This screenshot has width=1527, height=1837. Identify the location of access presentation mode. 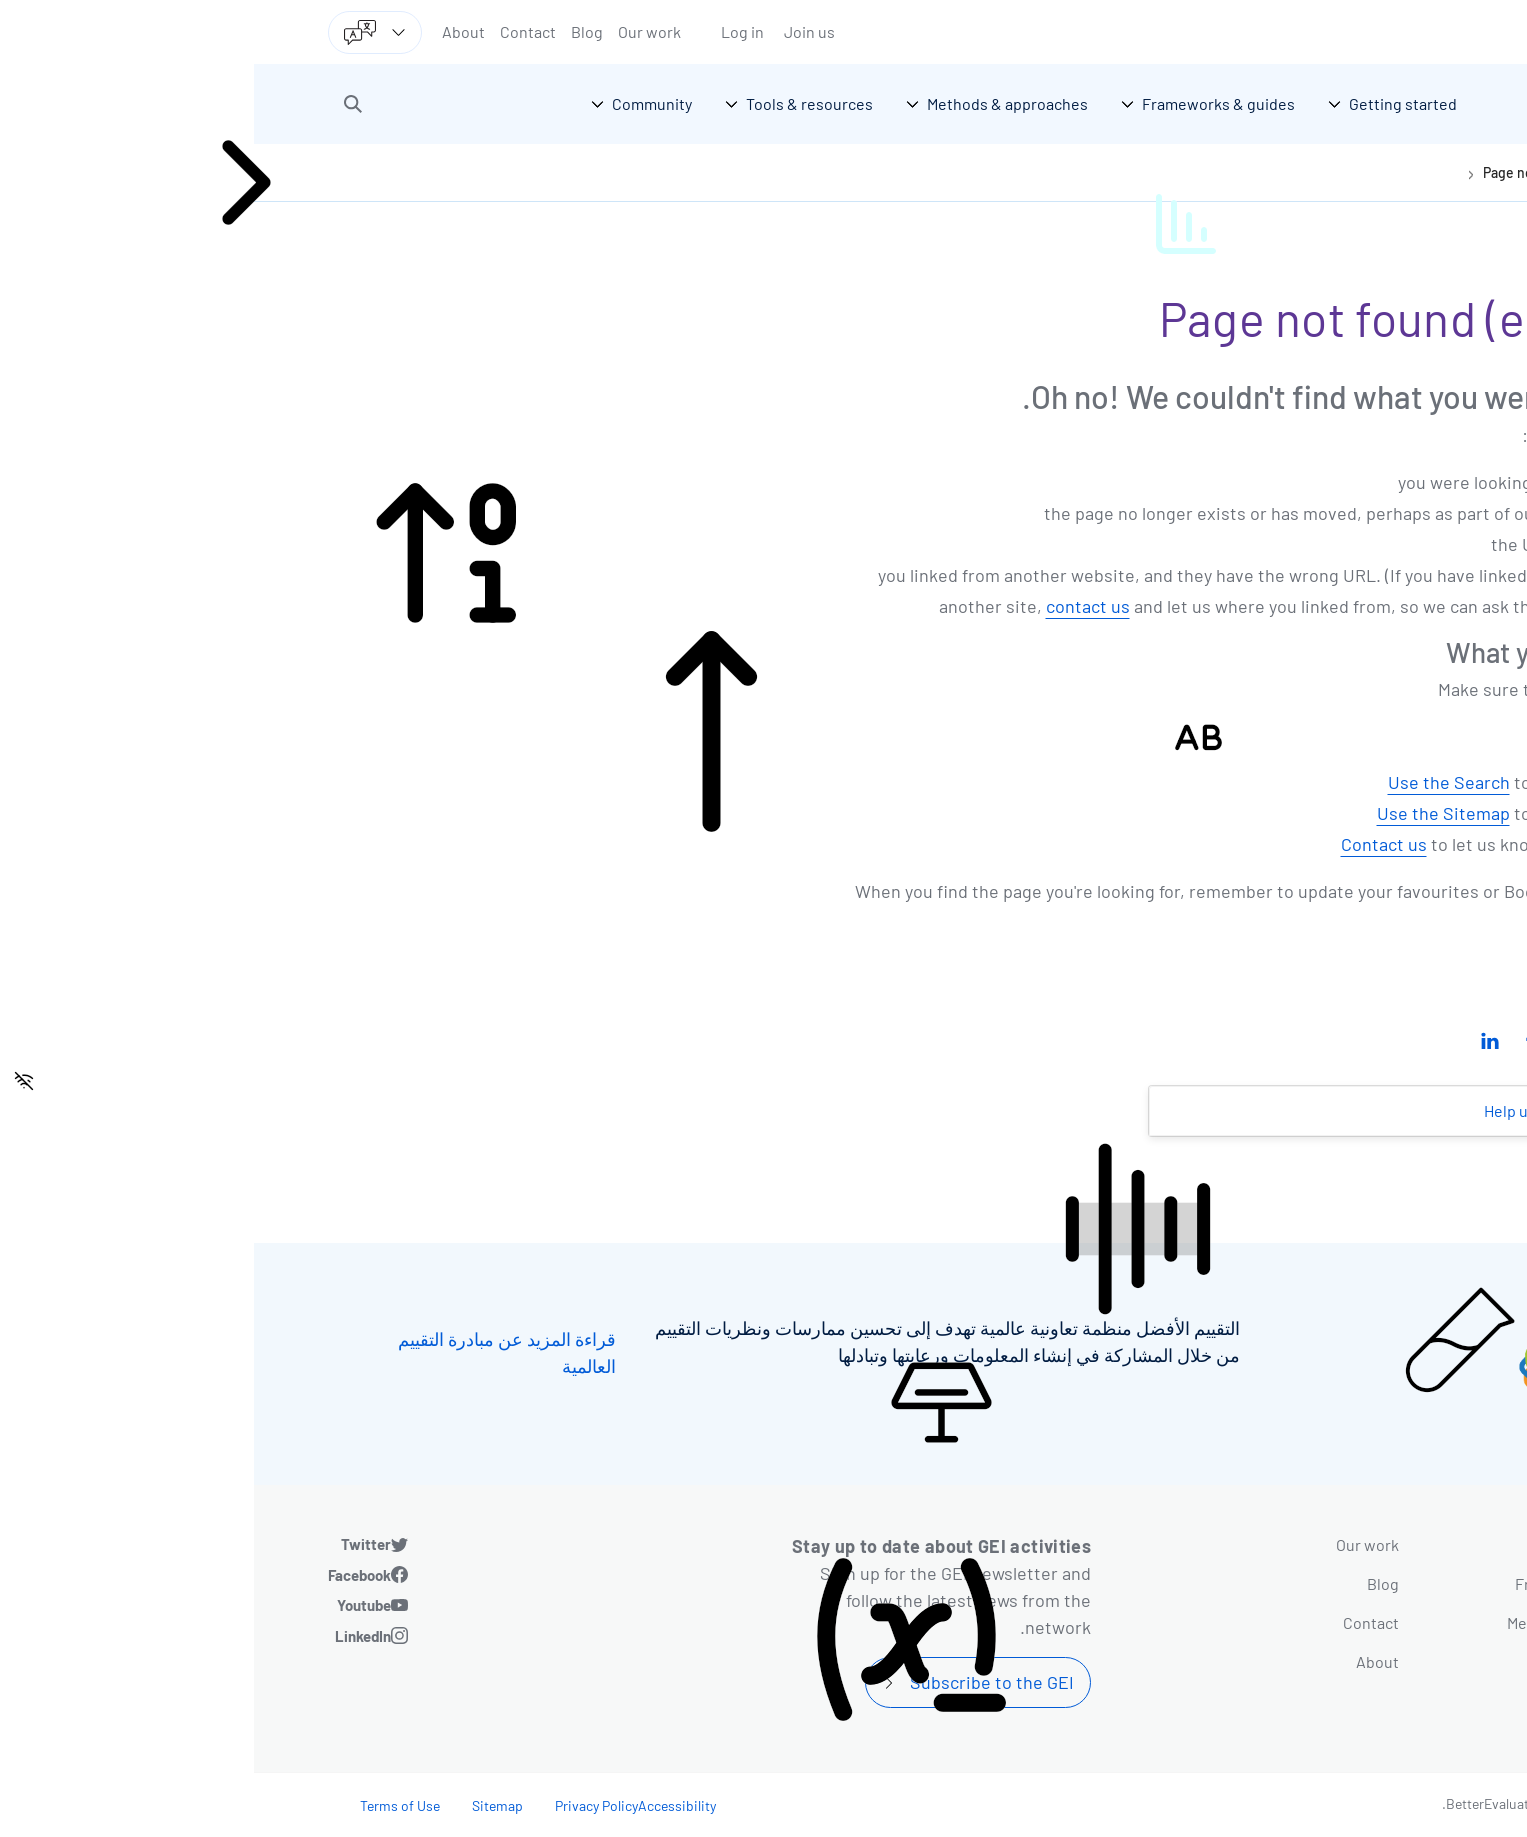
(941, 1402).